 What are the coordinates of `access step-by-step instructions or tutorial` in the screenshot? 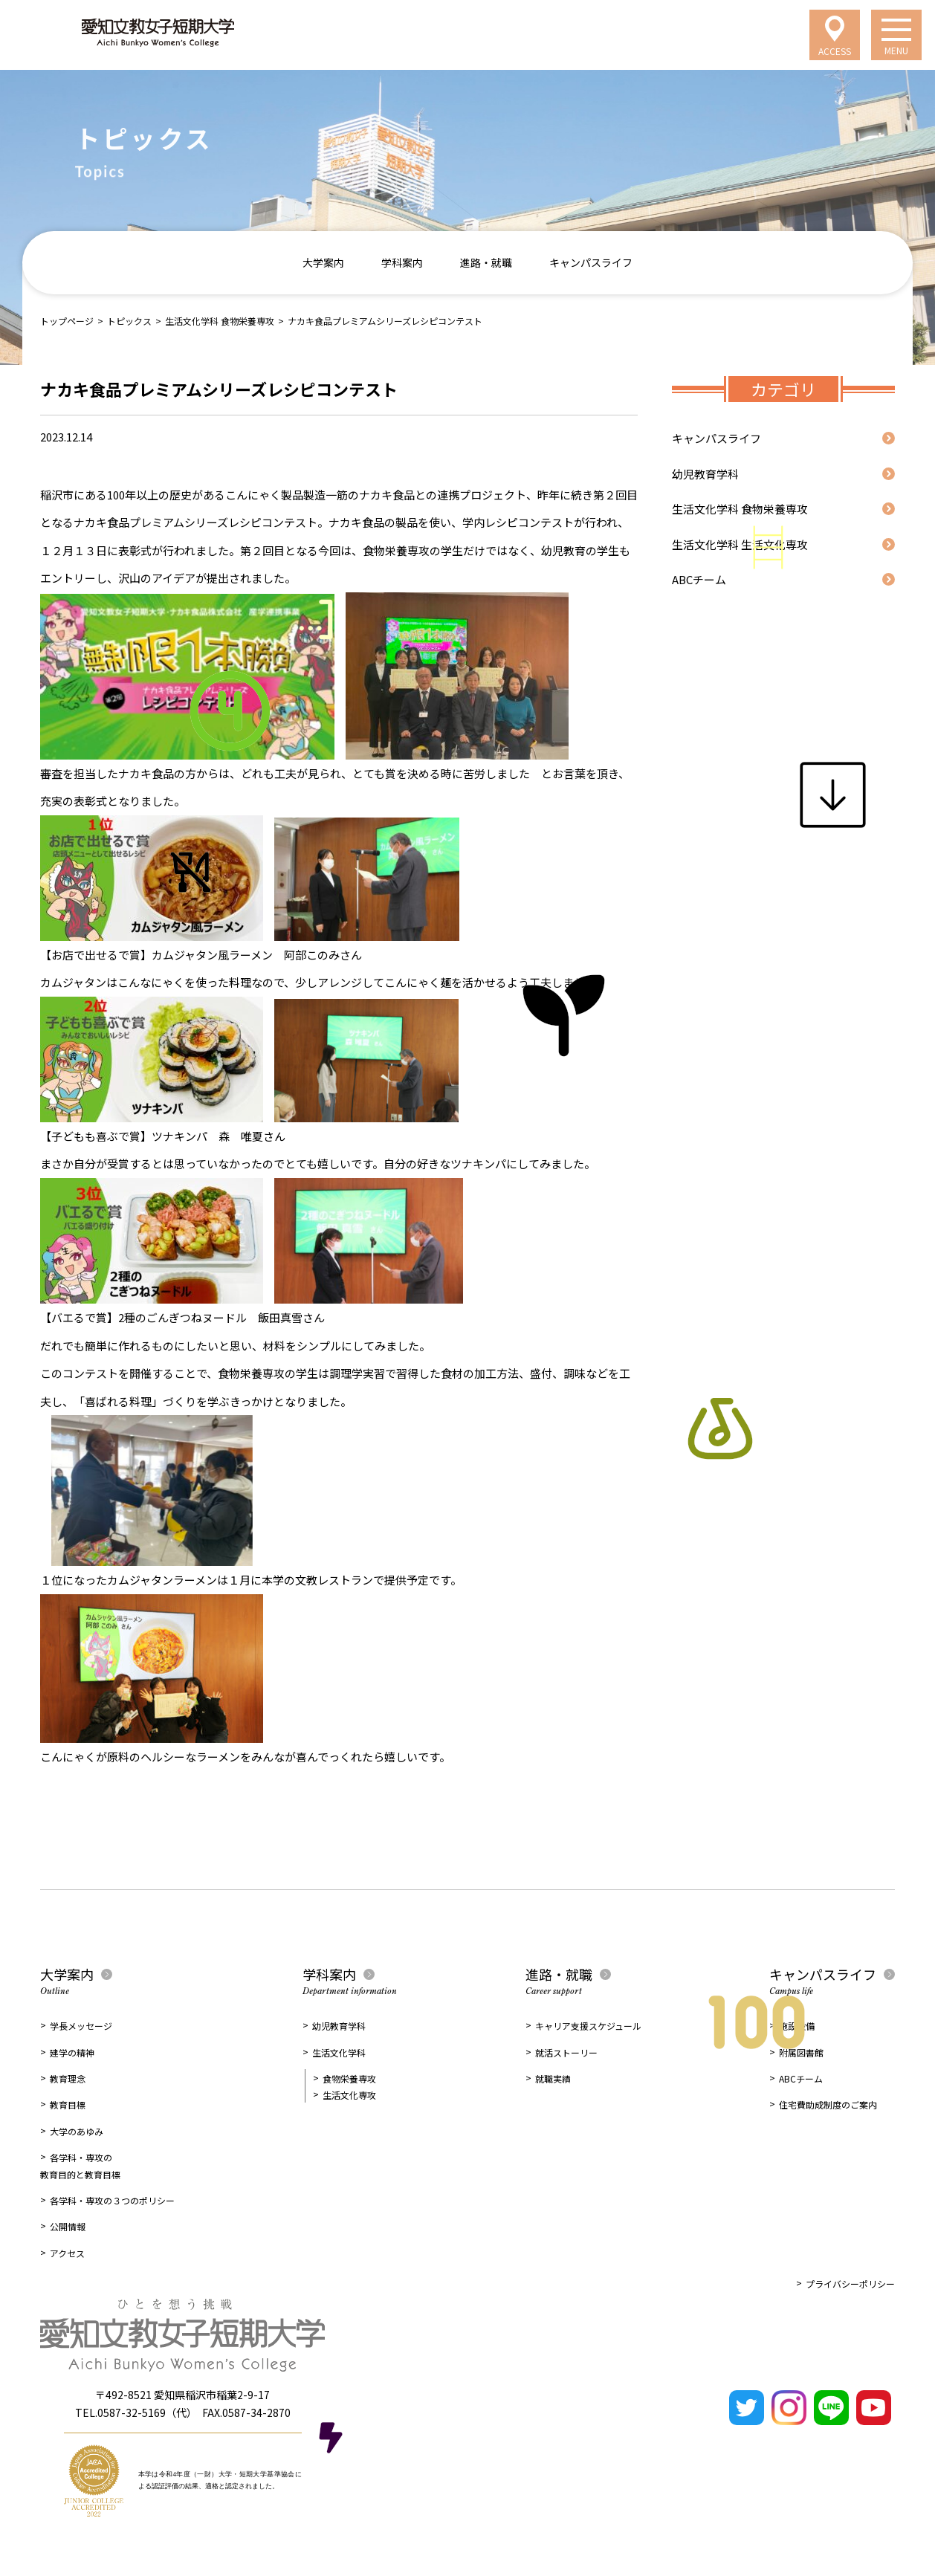 It's located at (768, 547).